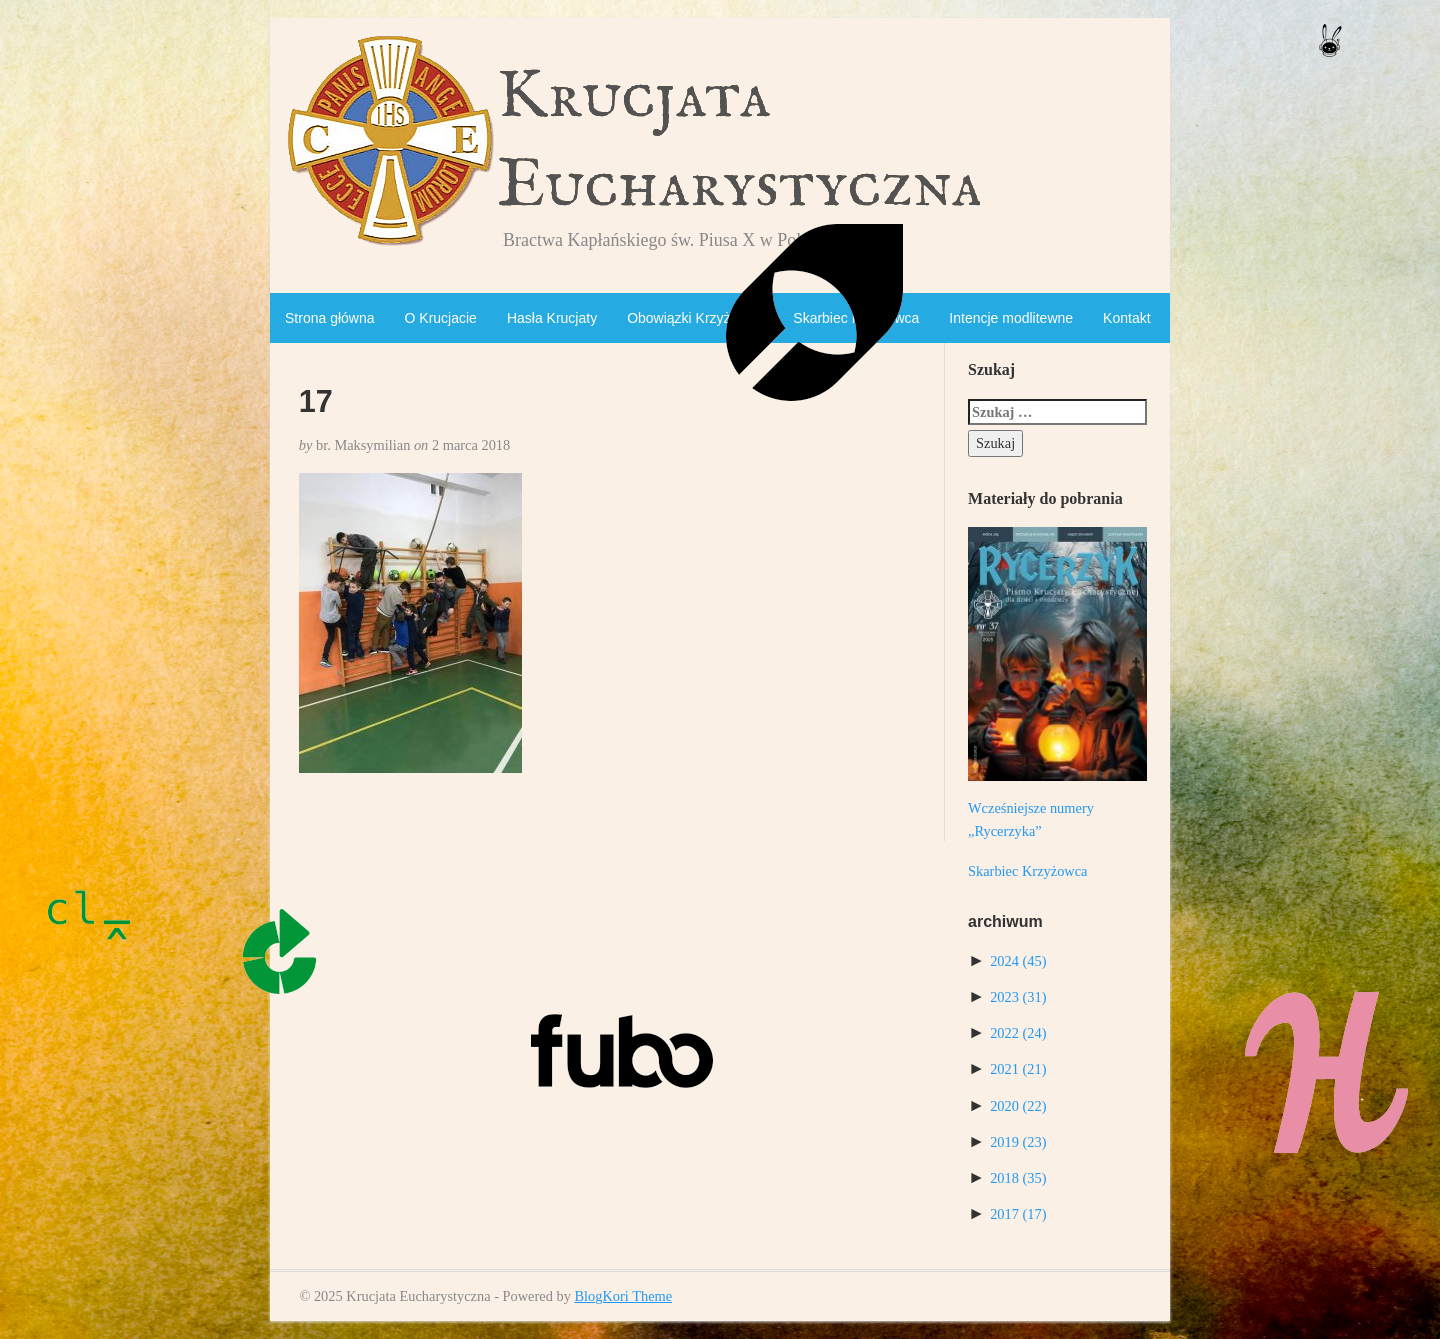  Describe the element at coordinates (814, 312) in the screenshot. I see `visit mintlify documentation platform` at that location.